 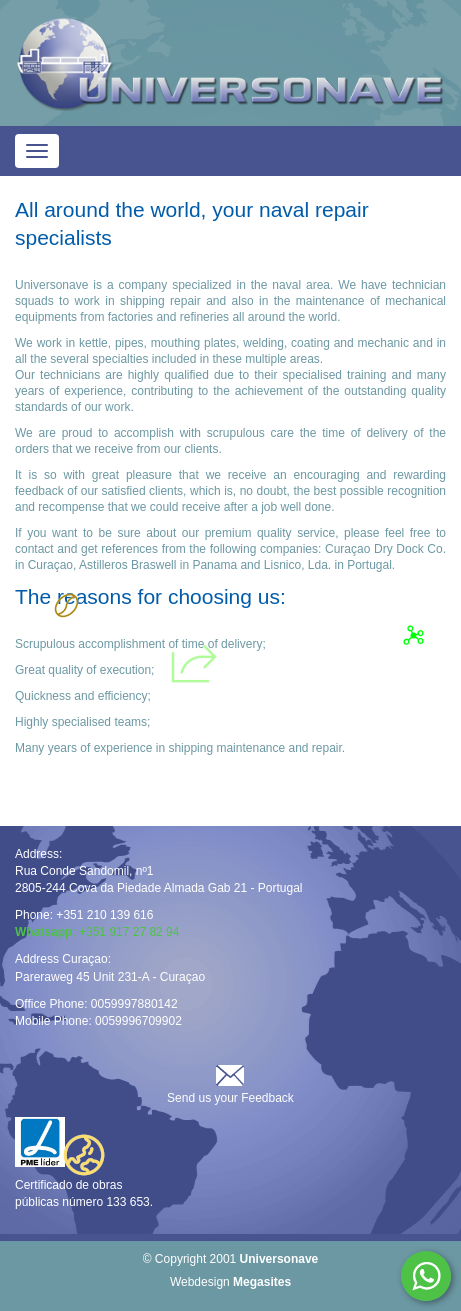 What do you see at coordinates (84, 1155) in the screenshot?
I see `switch to asia-australia region` at bounding box center [84, 1155].